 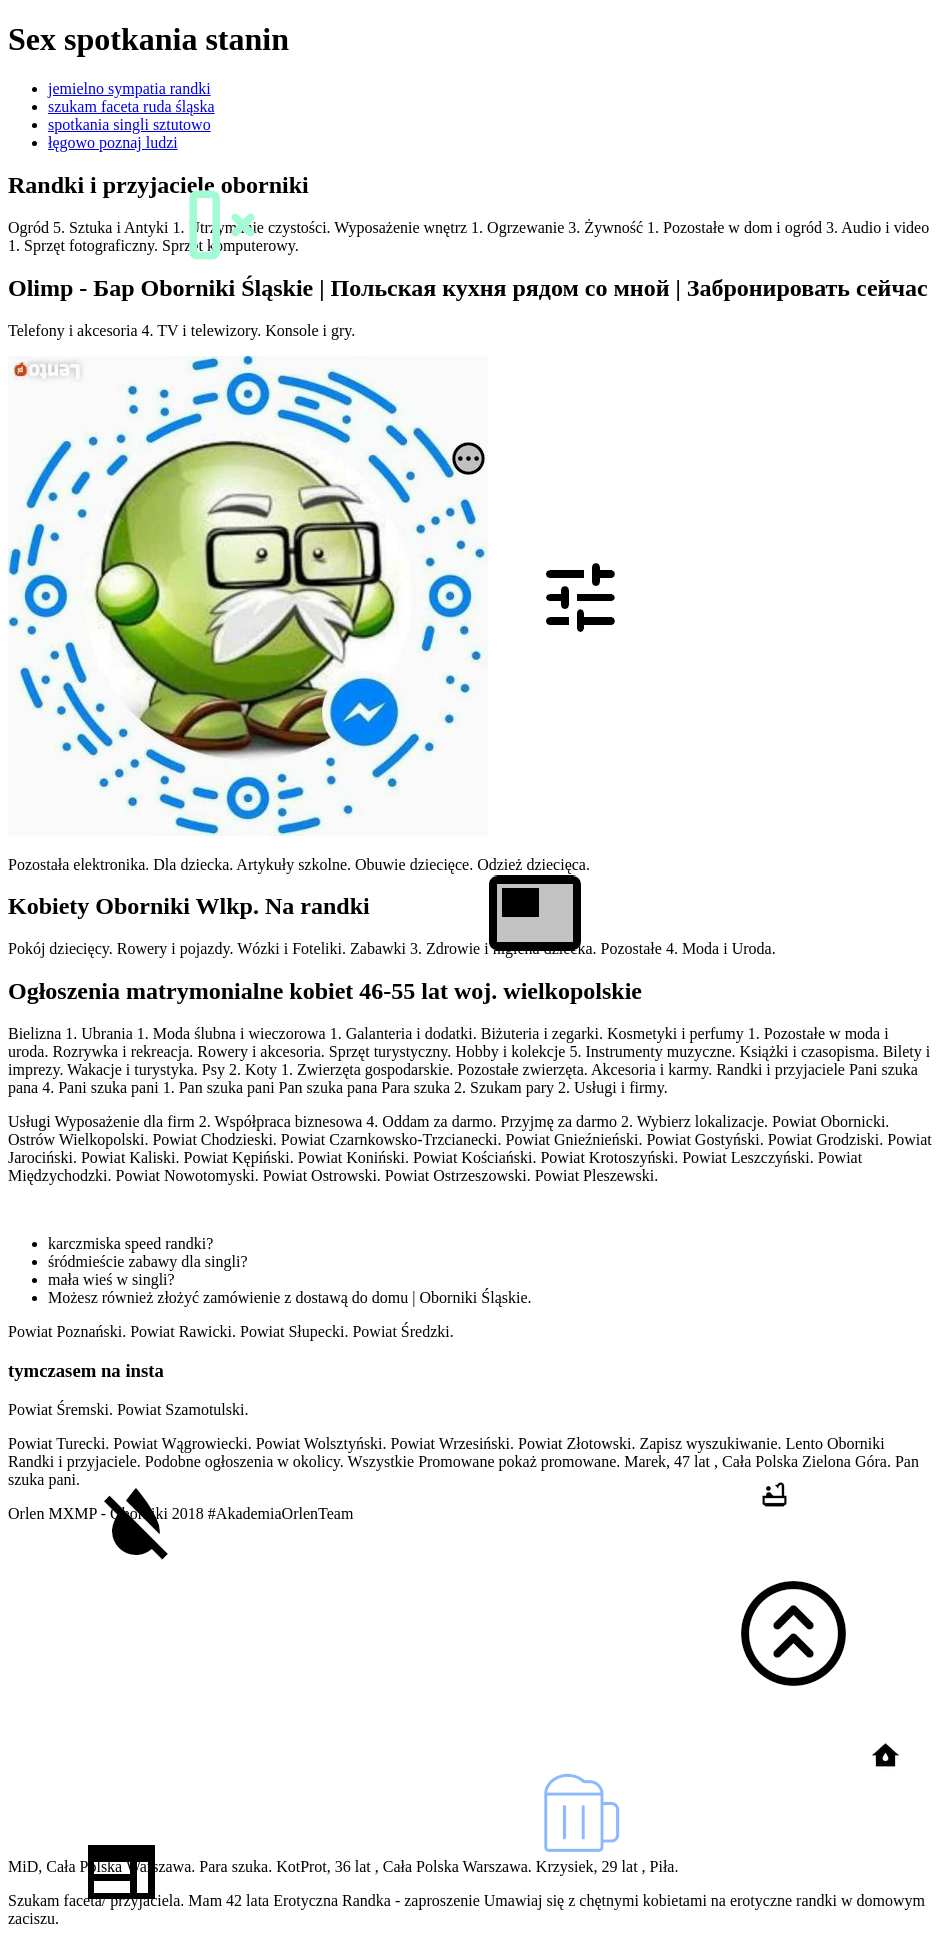 I want to click on reset or clear color formatting, so click(x=136, y=1523).